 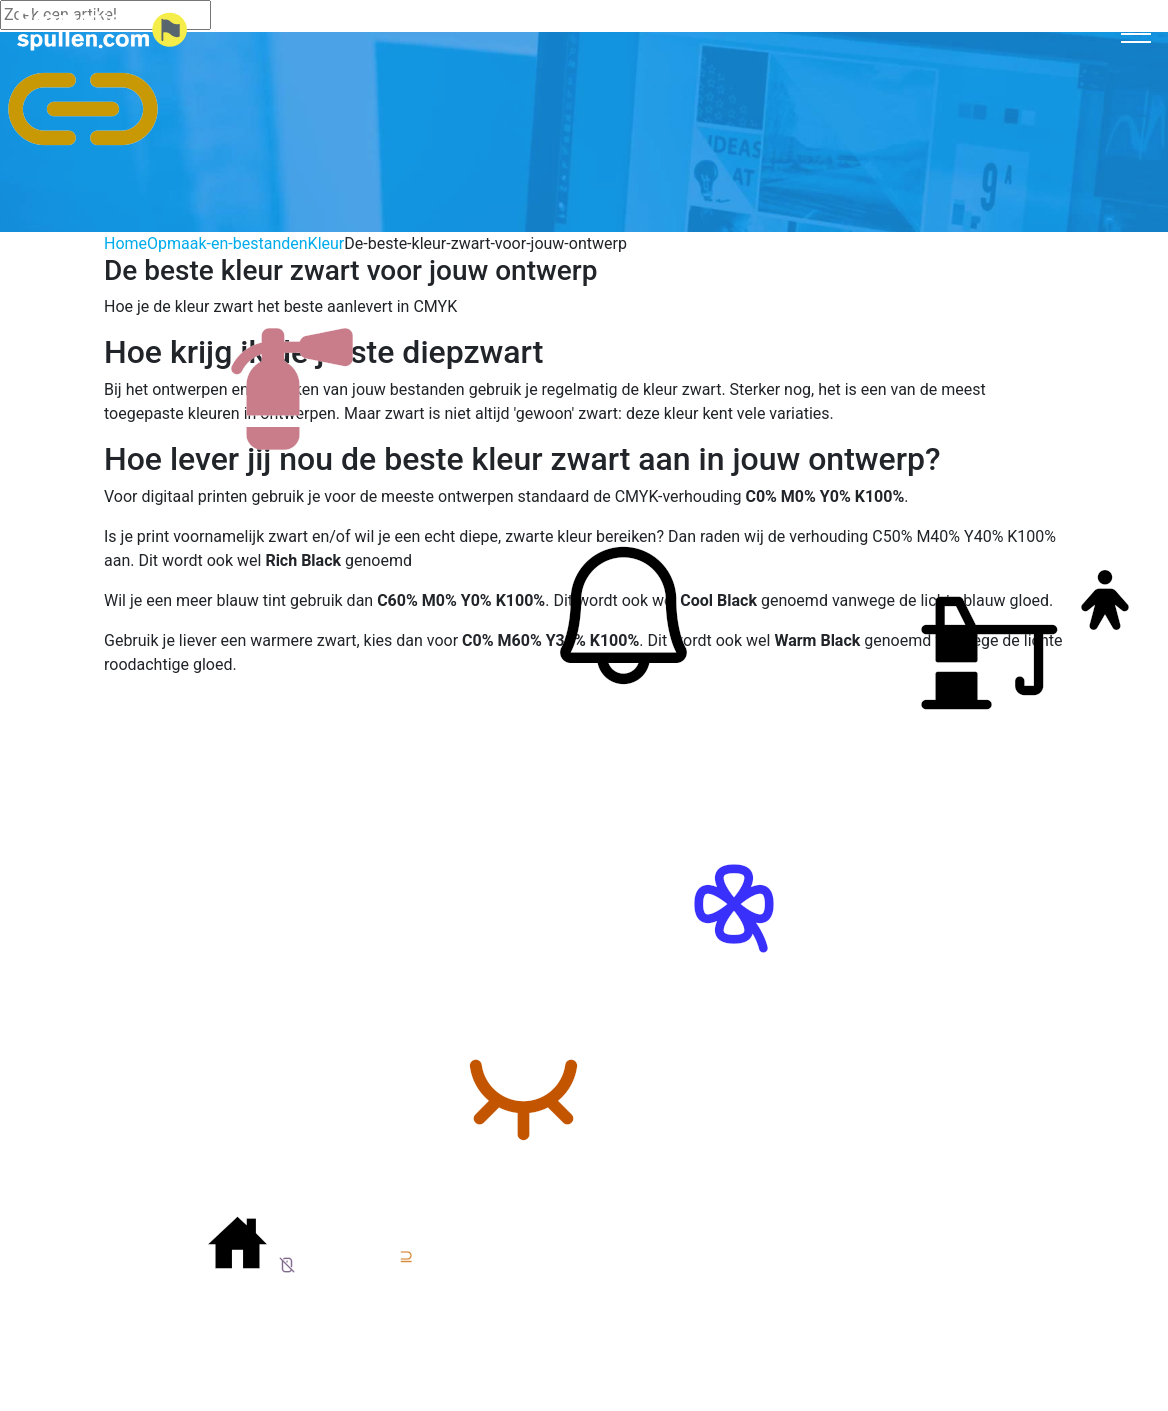 I want to click on mouse input disabled or disconnected, so click(x=287, y=1265).